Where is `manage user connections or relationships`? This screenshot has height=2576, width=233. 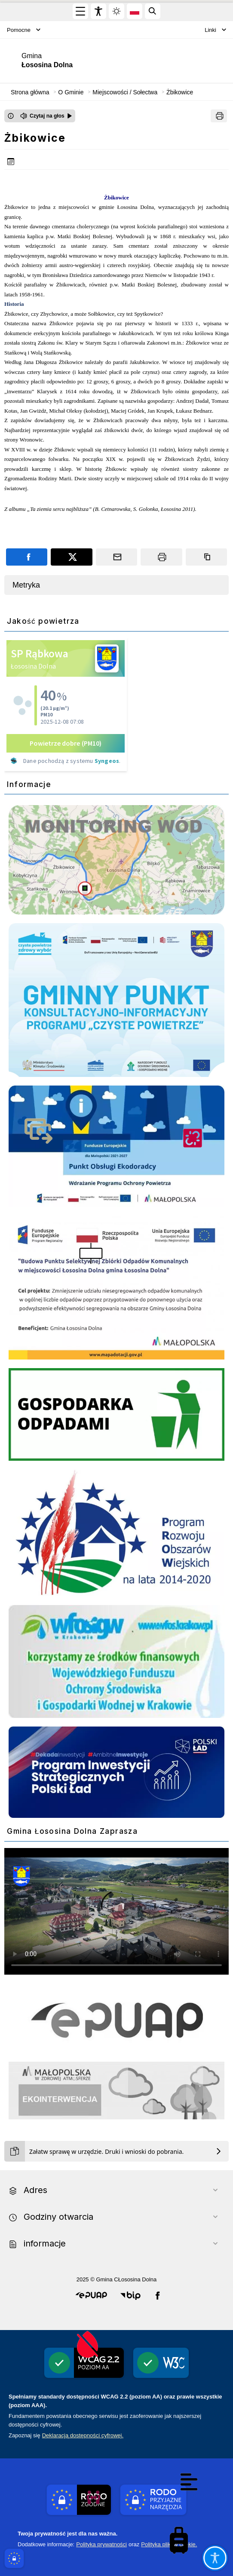
manage user connections or relationships is located at coordinates (93, 2497).